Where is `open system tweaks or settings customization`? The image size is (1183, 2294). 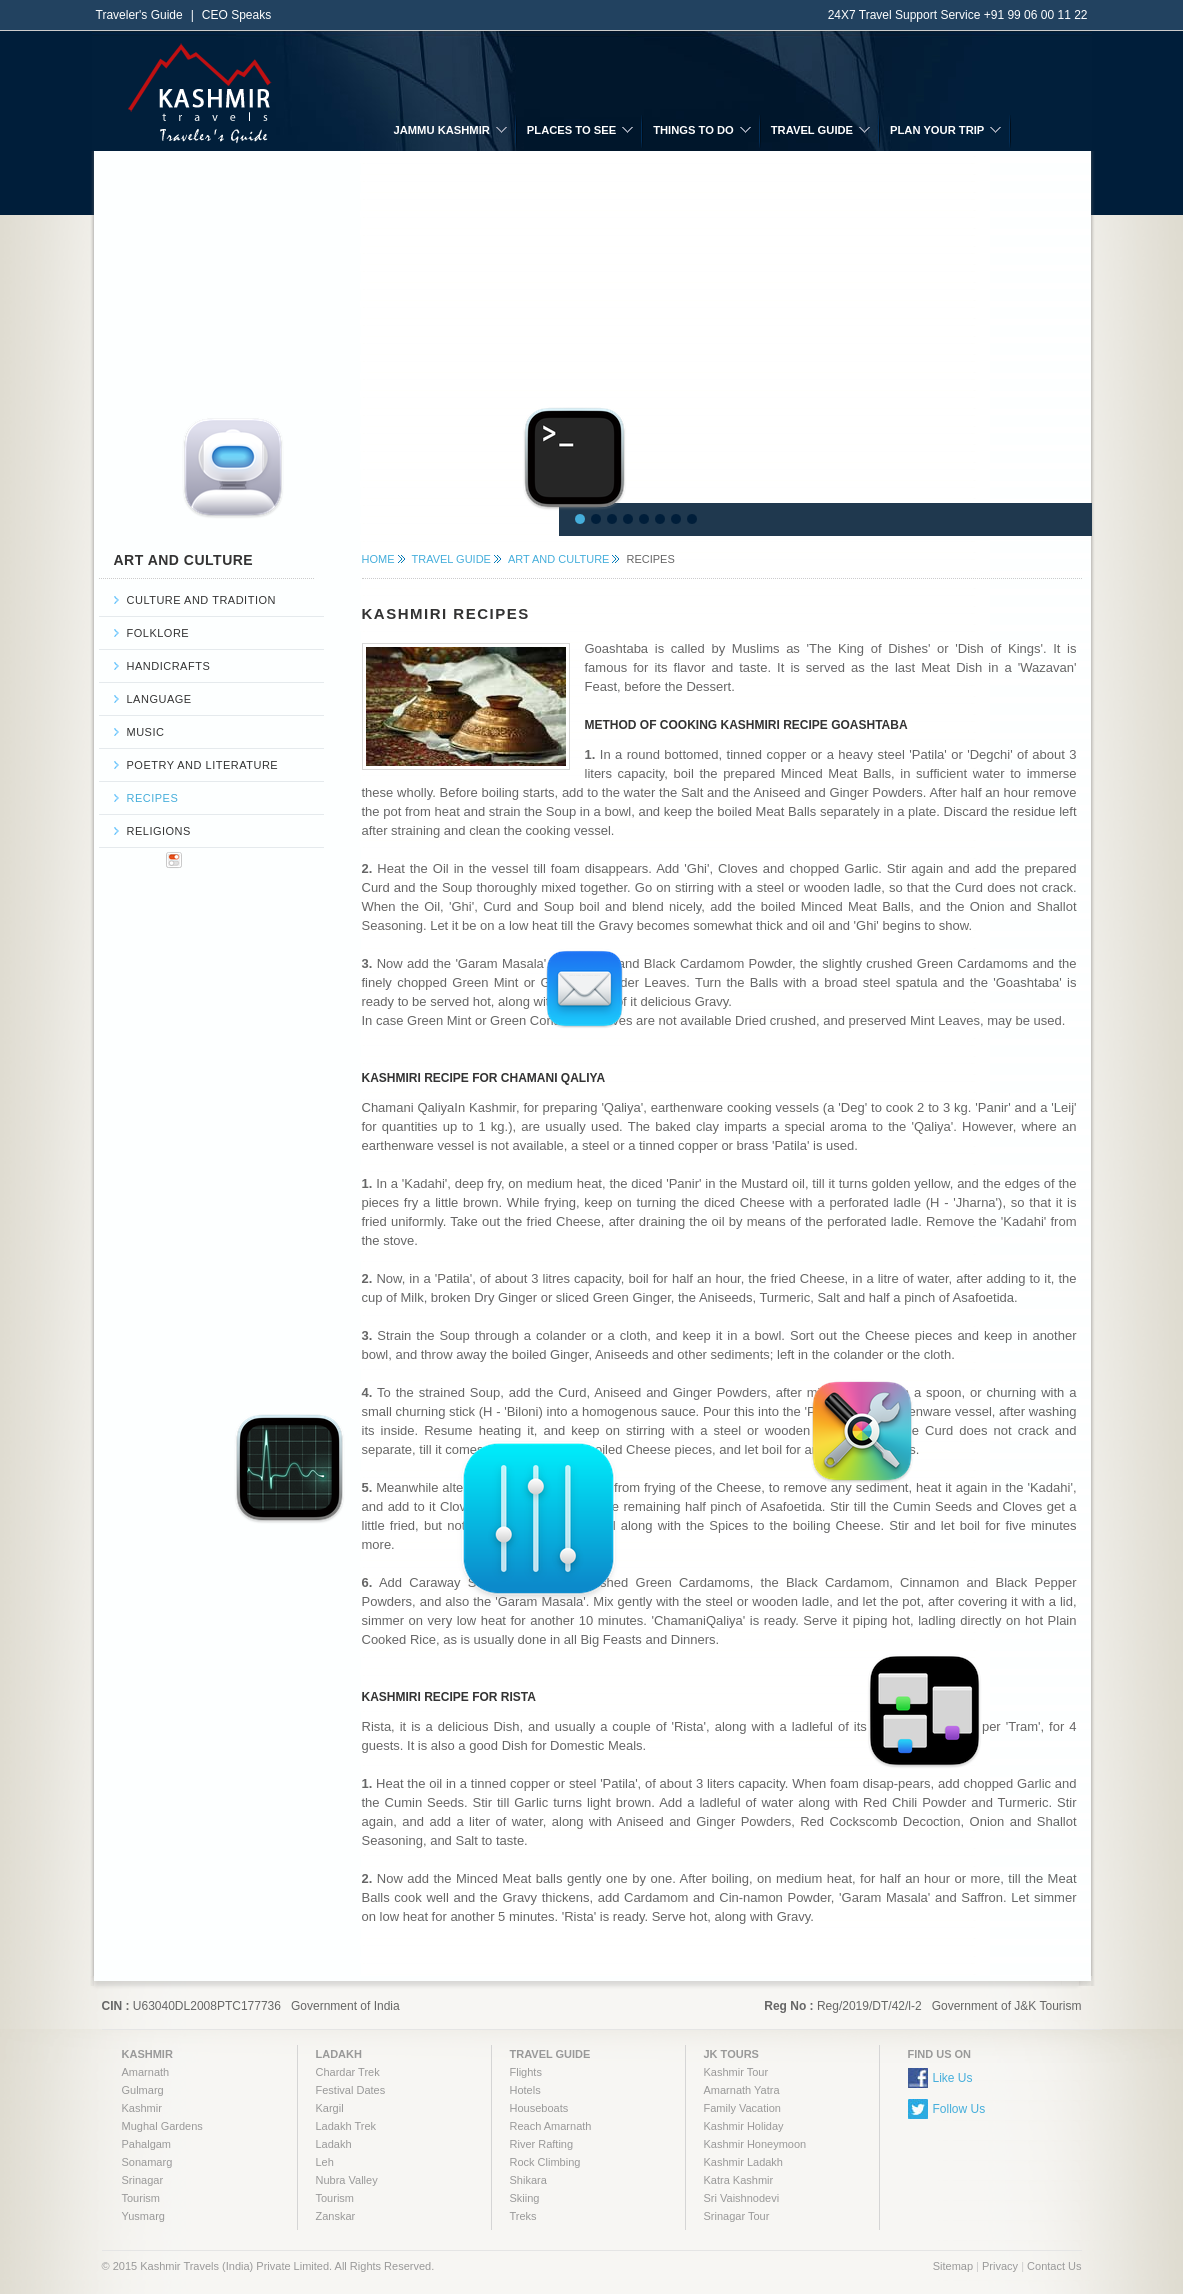 open system tweaks or settings customization is located at coordinates (174, 860).